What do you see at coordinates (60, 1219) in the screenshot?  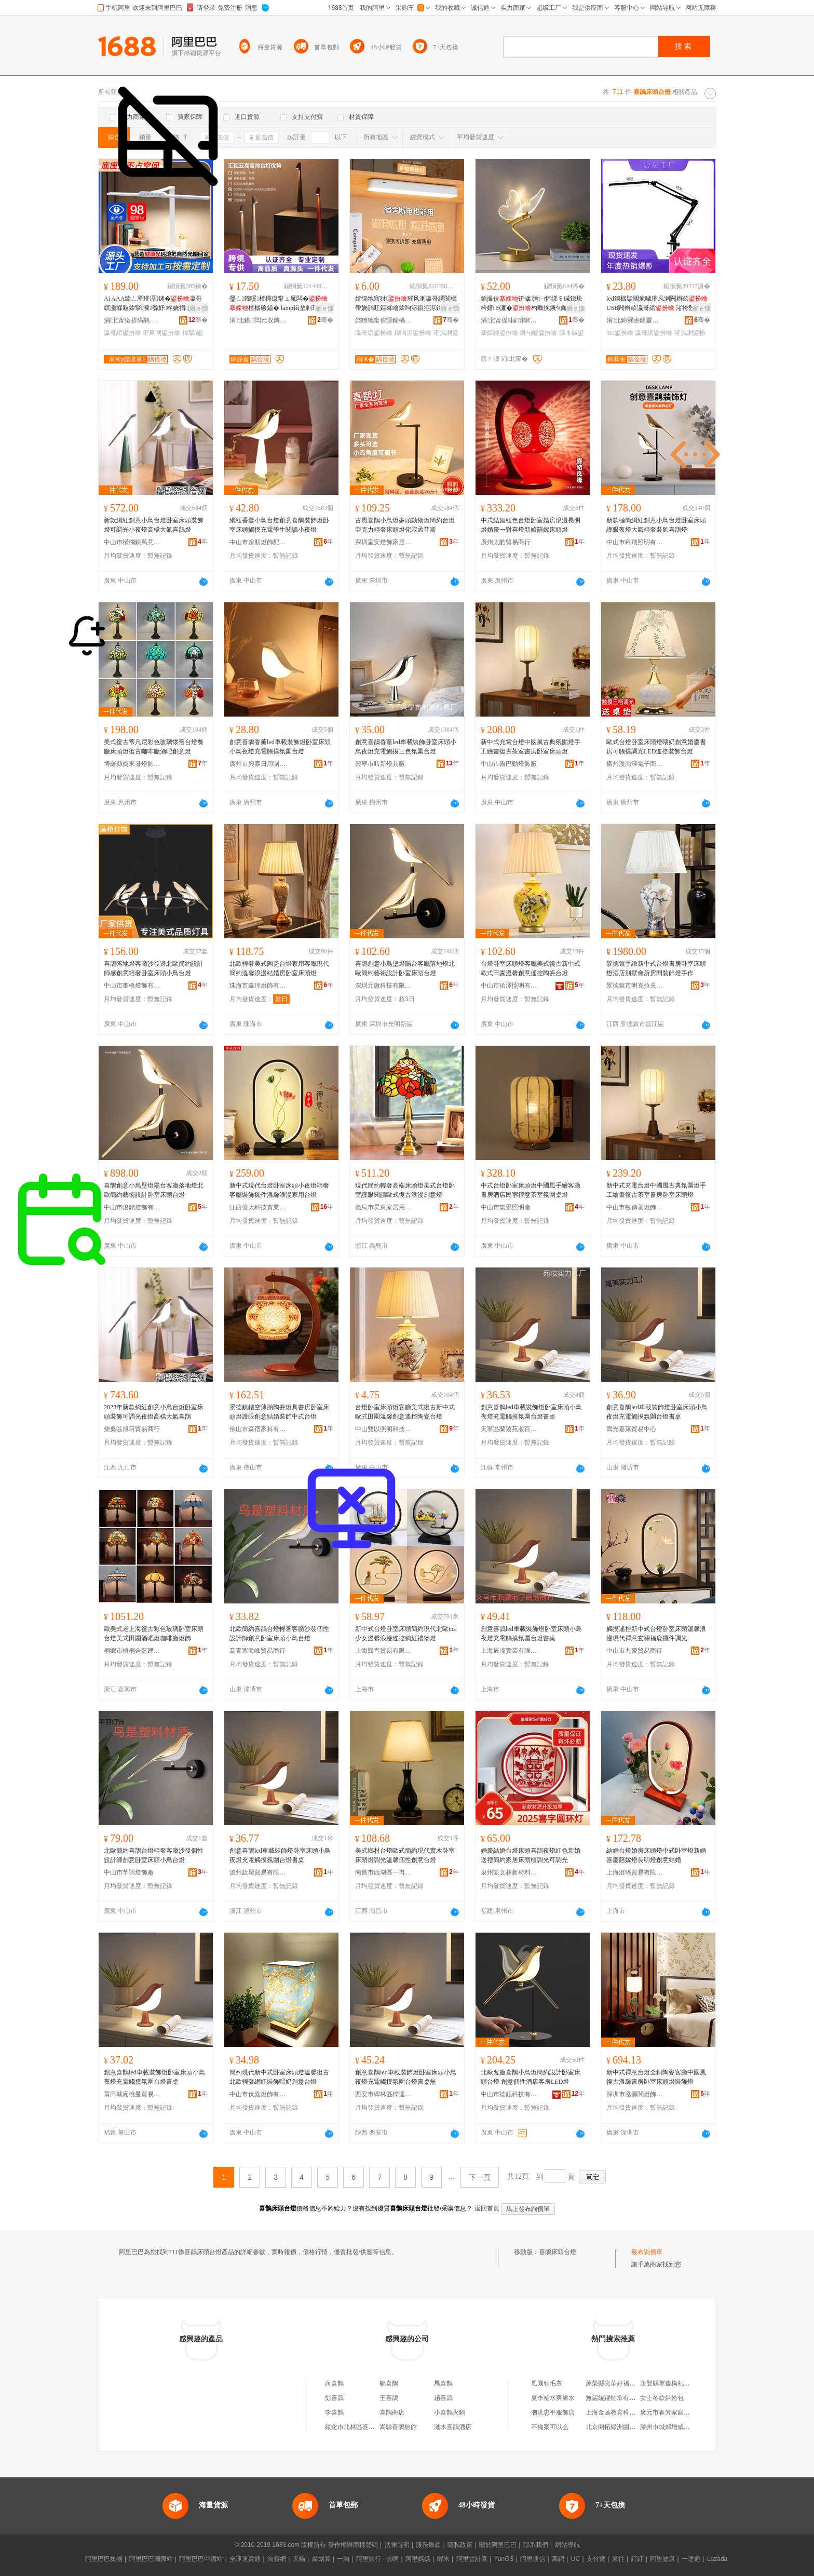 I see `search for events or dates in calendar` at bounding box center [60, 1219].